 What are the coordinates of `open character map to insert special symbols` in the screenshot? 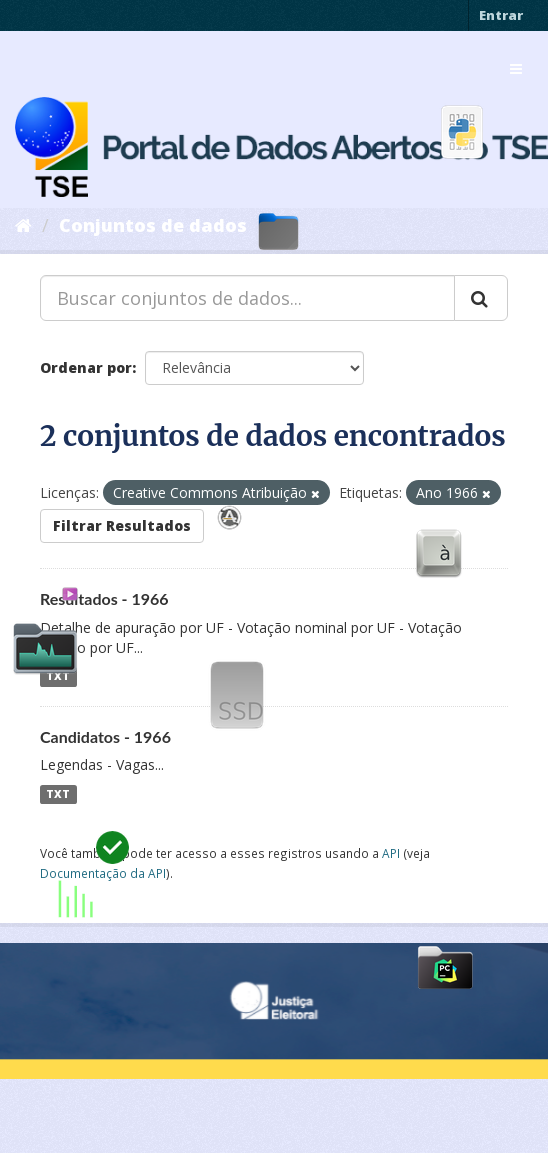 It's located at (439, 554).